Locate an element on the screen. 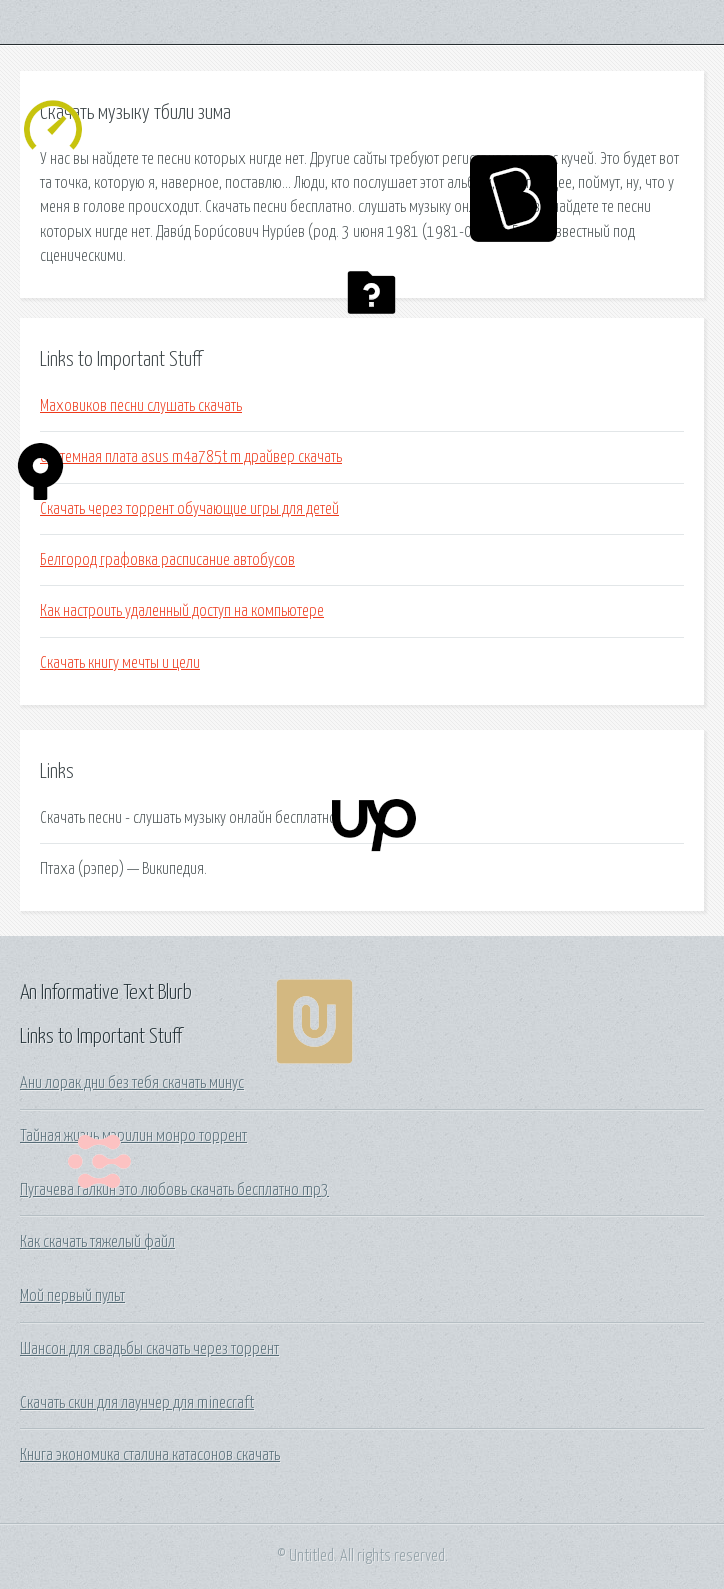 This screenshot has width=724, height=1589. folder with unknown or unrecognized contents is located at coordinates (371, 292).